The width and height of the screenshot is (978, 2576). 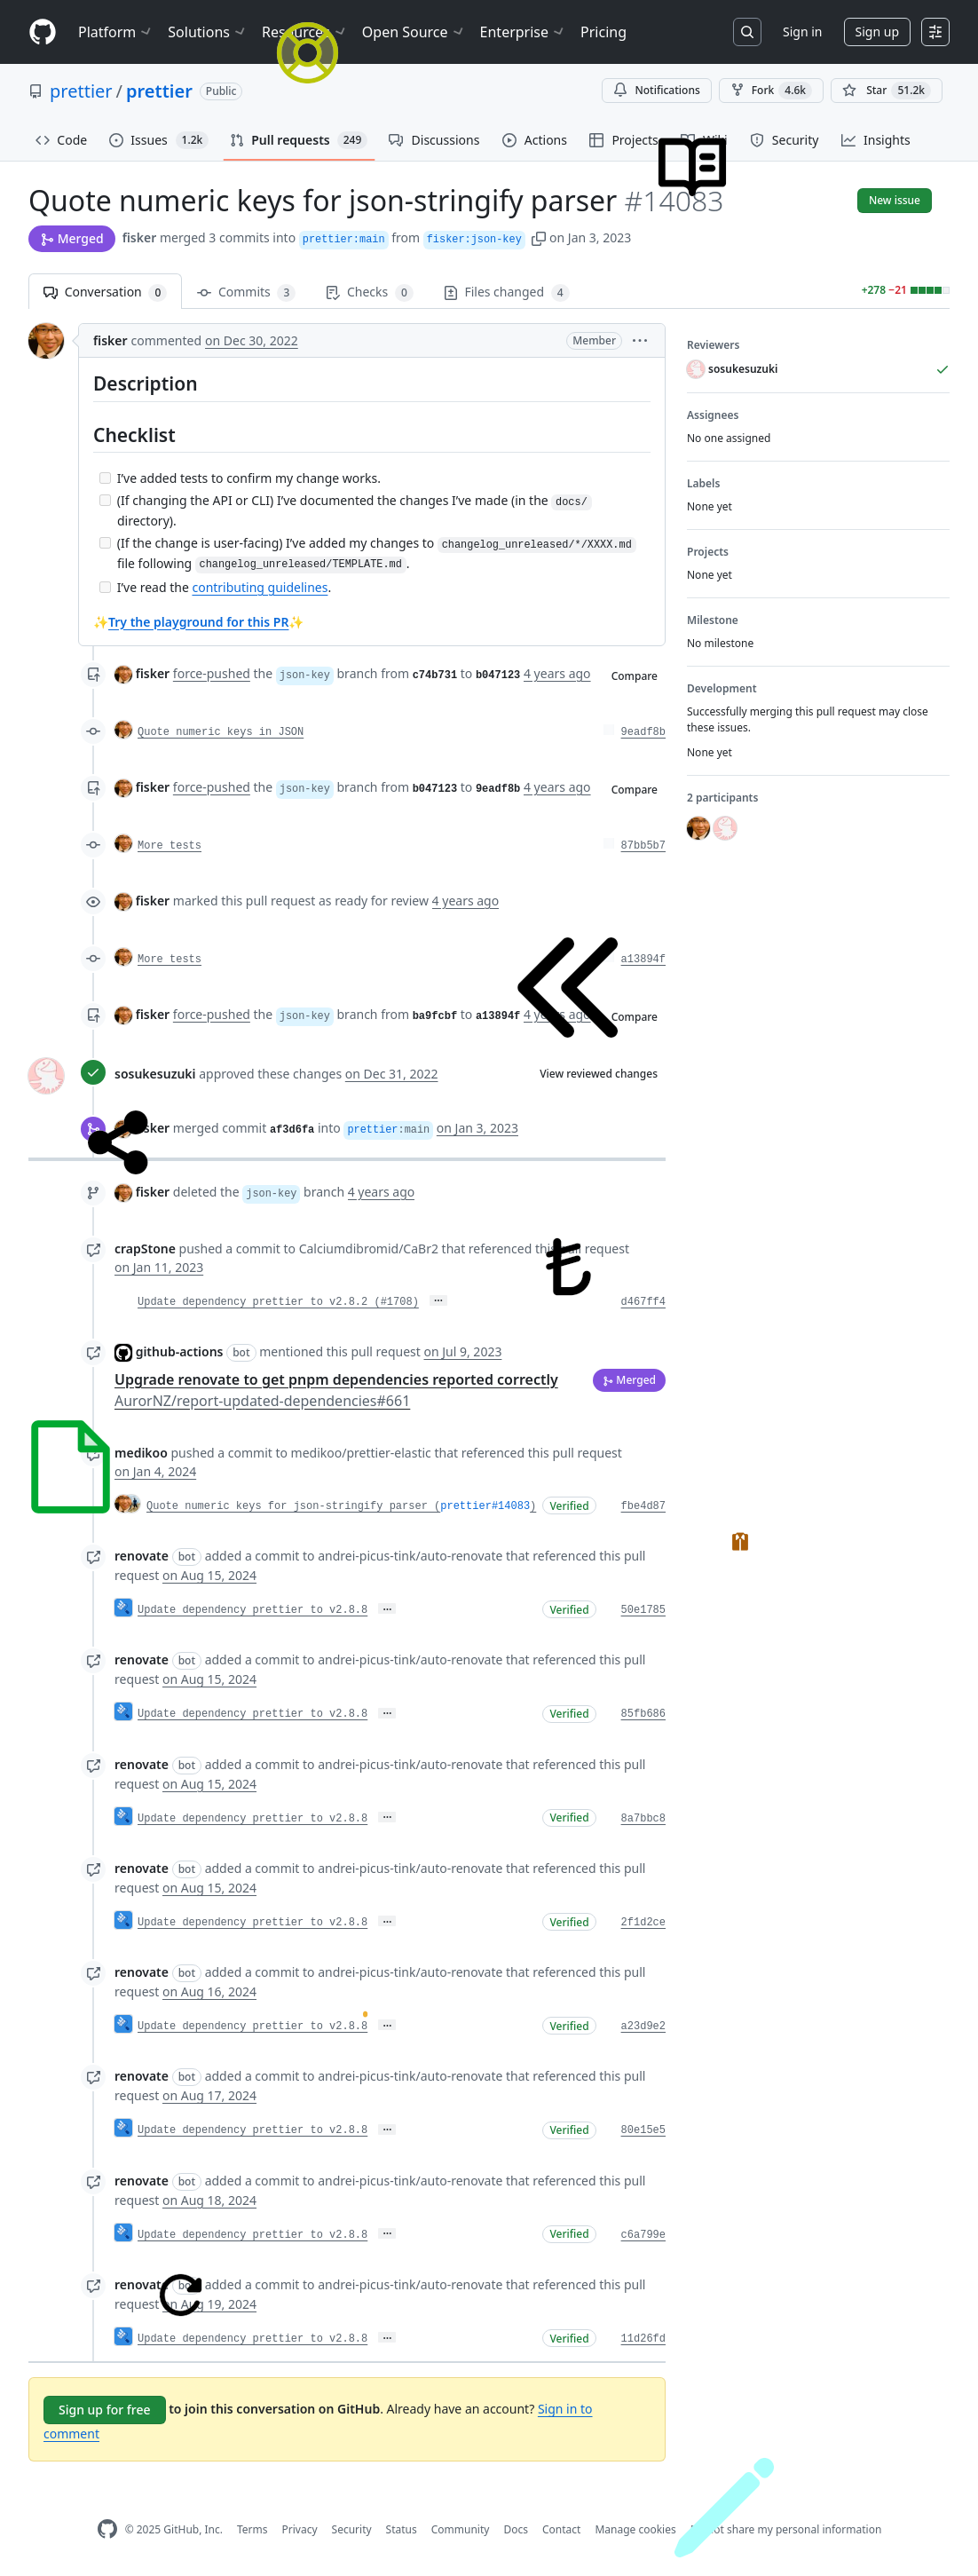 What do you see at coordinates (724, 2508) in the screenshot?
I see `edit content or text` at bounding box center [724, 2508].